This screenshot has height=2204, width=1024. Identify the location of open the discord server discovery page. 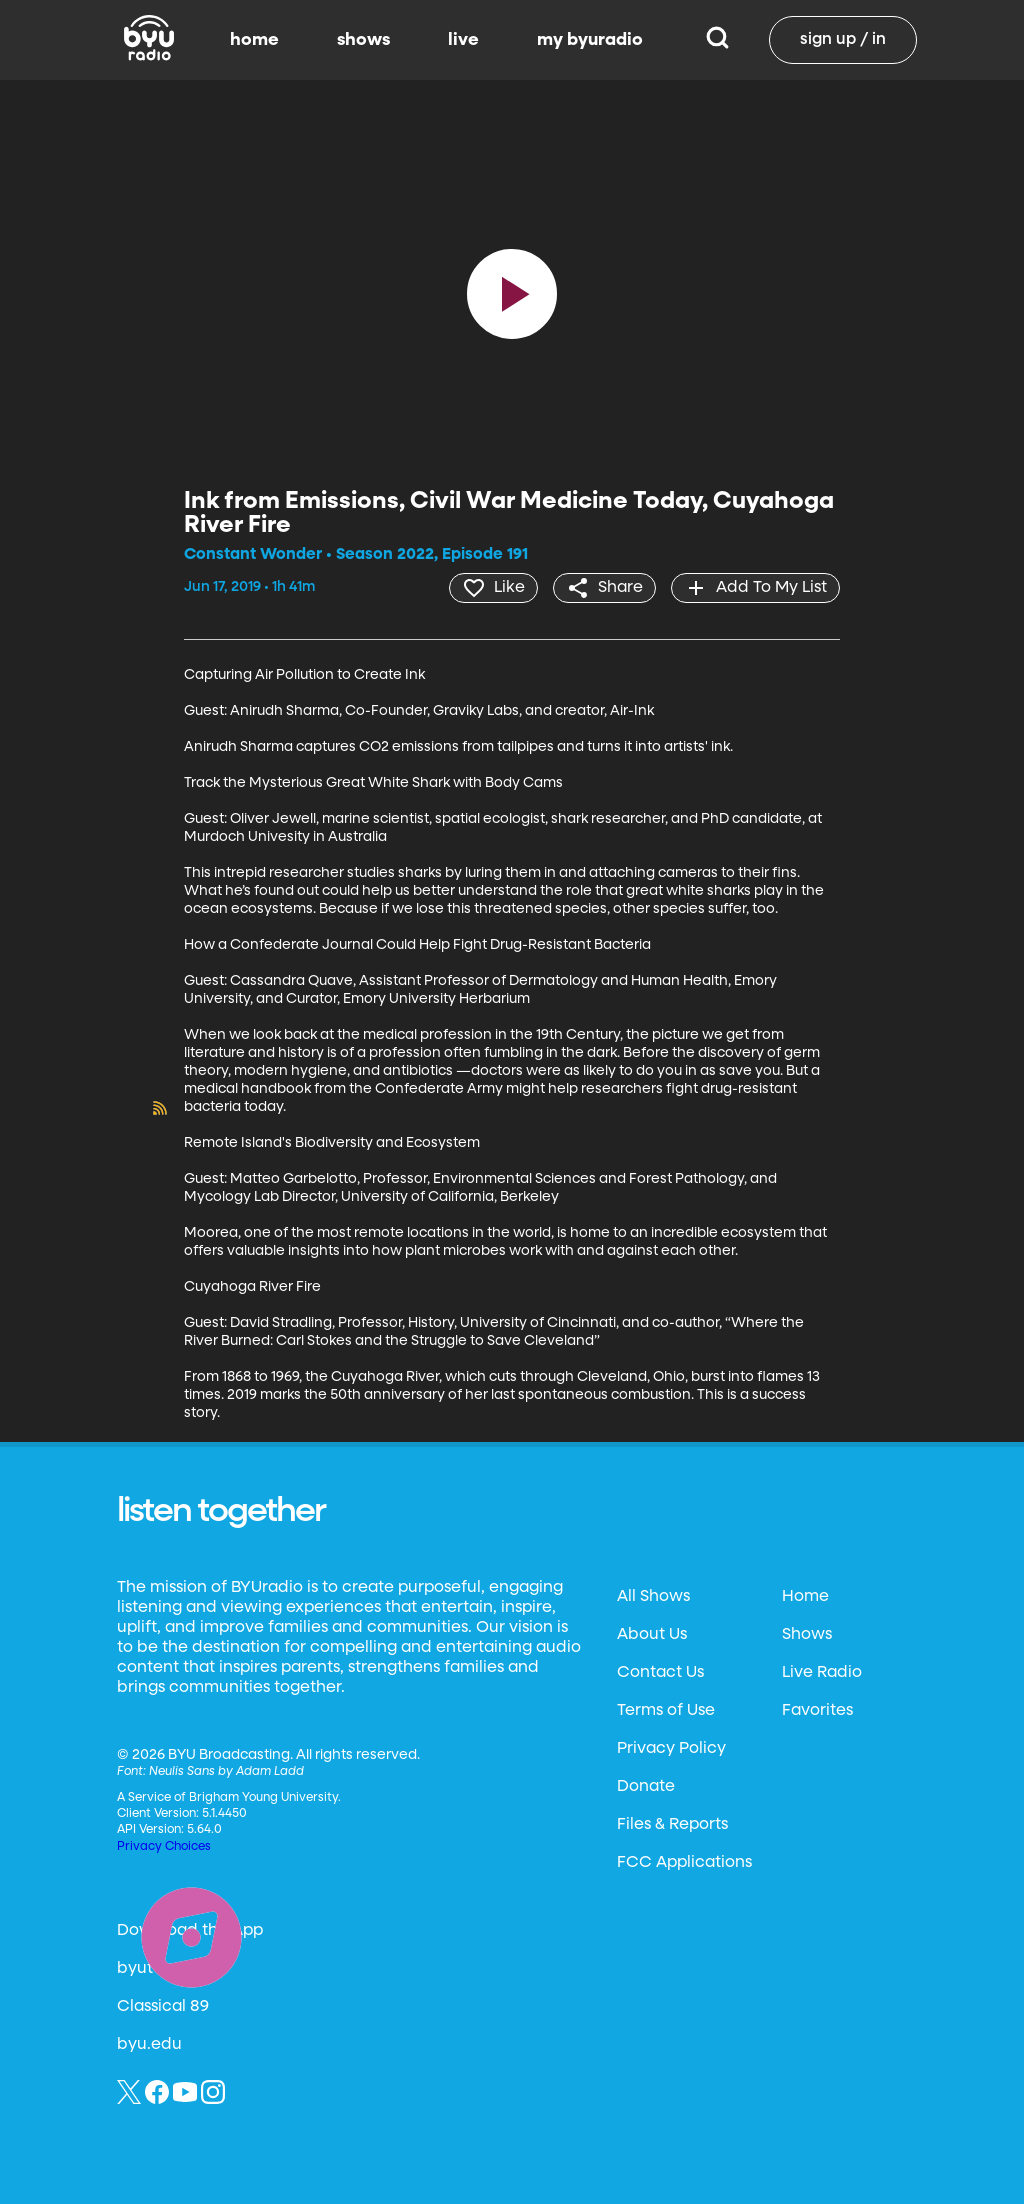
(191, 1937).